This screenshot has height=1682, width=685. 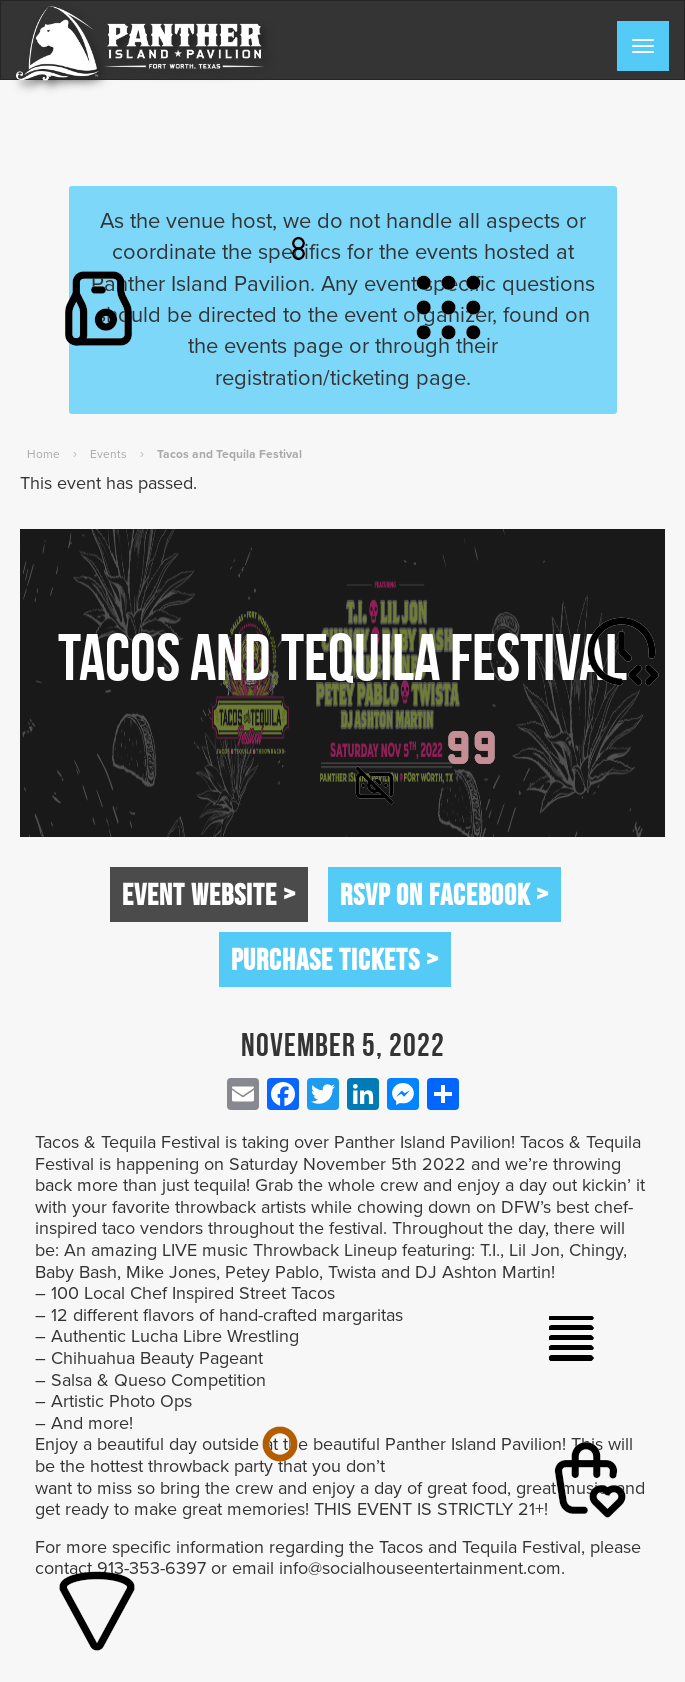 What do you see at coordinates (280, 1444) in the screenshot?
I see `indicates a data point or marker on a graph` at bounding box center [280, 1444].